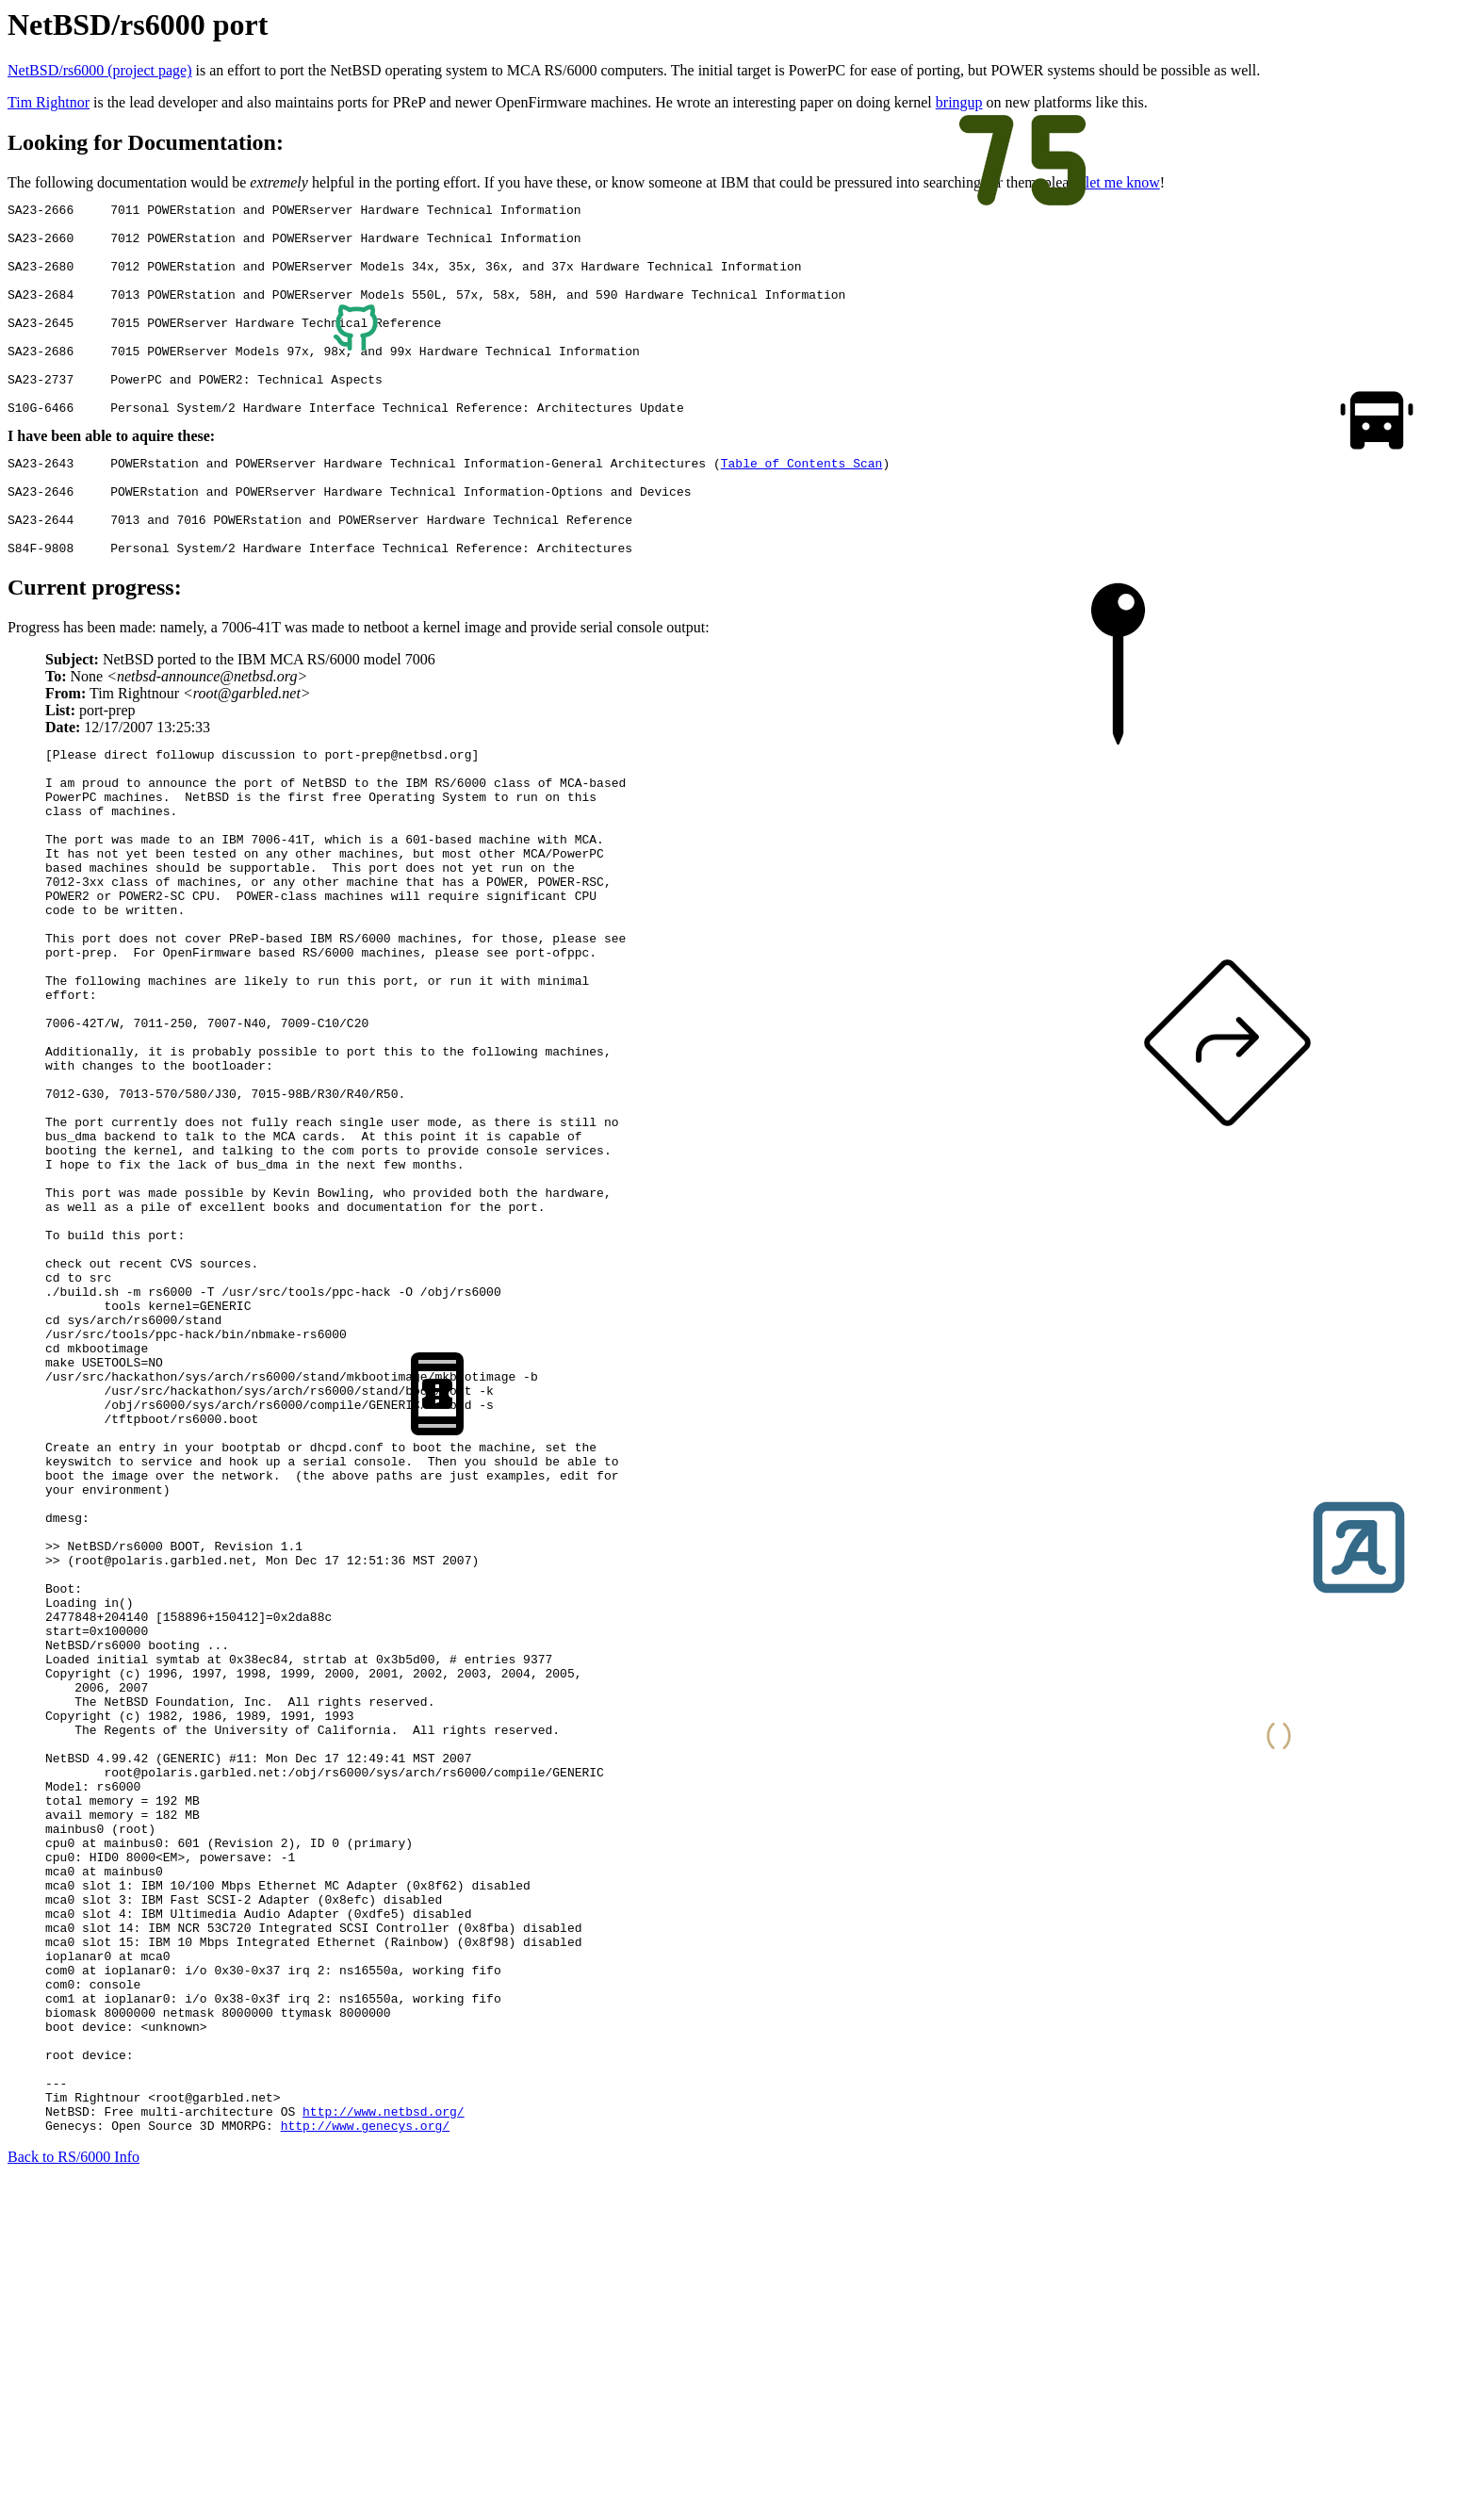 Image resolution: width=1471 pixels, height=2520 pixels. I want to click on insert parentheses or brackets in text, so click(1279, 1736).